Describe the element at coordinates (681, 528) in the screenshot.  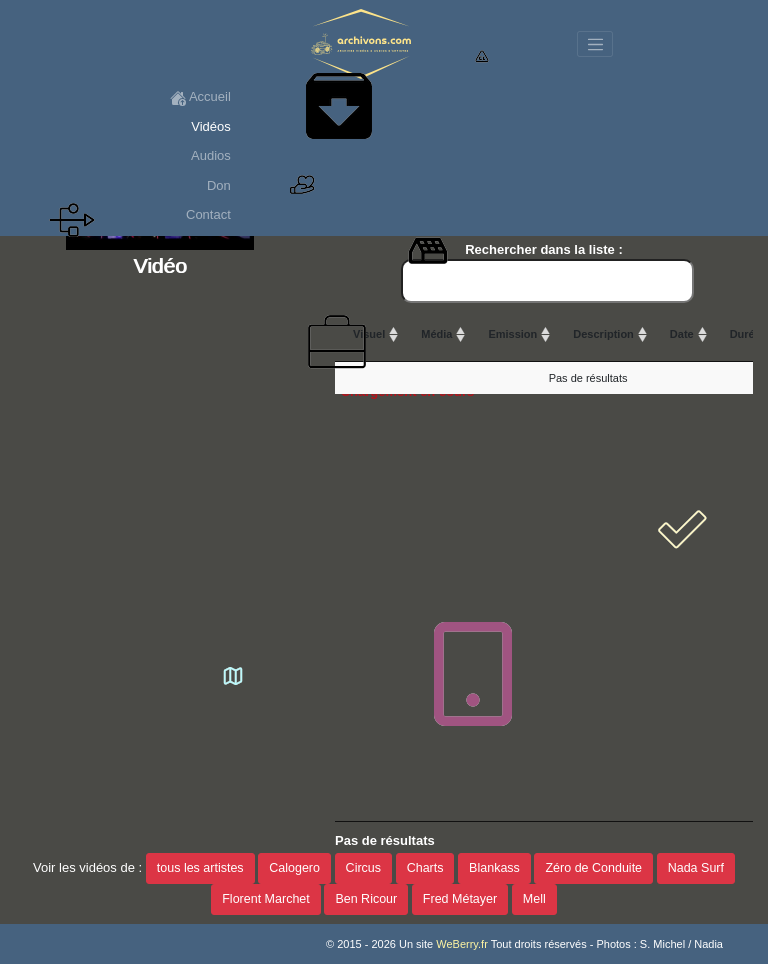
I see `confirm or submit an action` at that location.